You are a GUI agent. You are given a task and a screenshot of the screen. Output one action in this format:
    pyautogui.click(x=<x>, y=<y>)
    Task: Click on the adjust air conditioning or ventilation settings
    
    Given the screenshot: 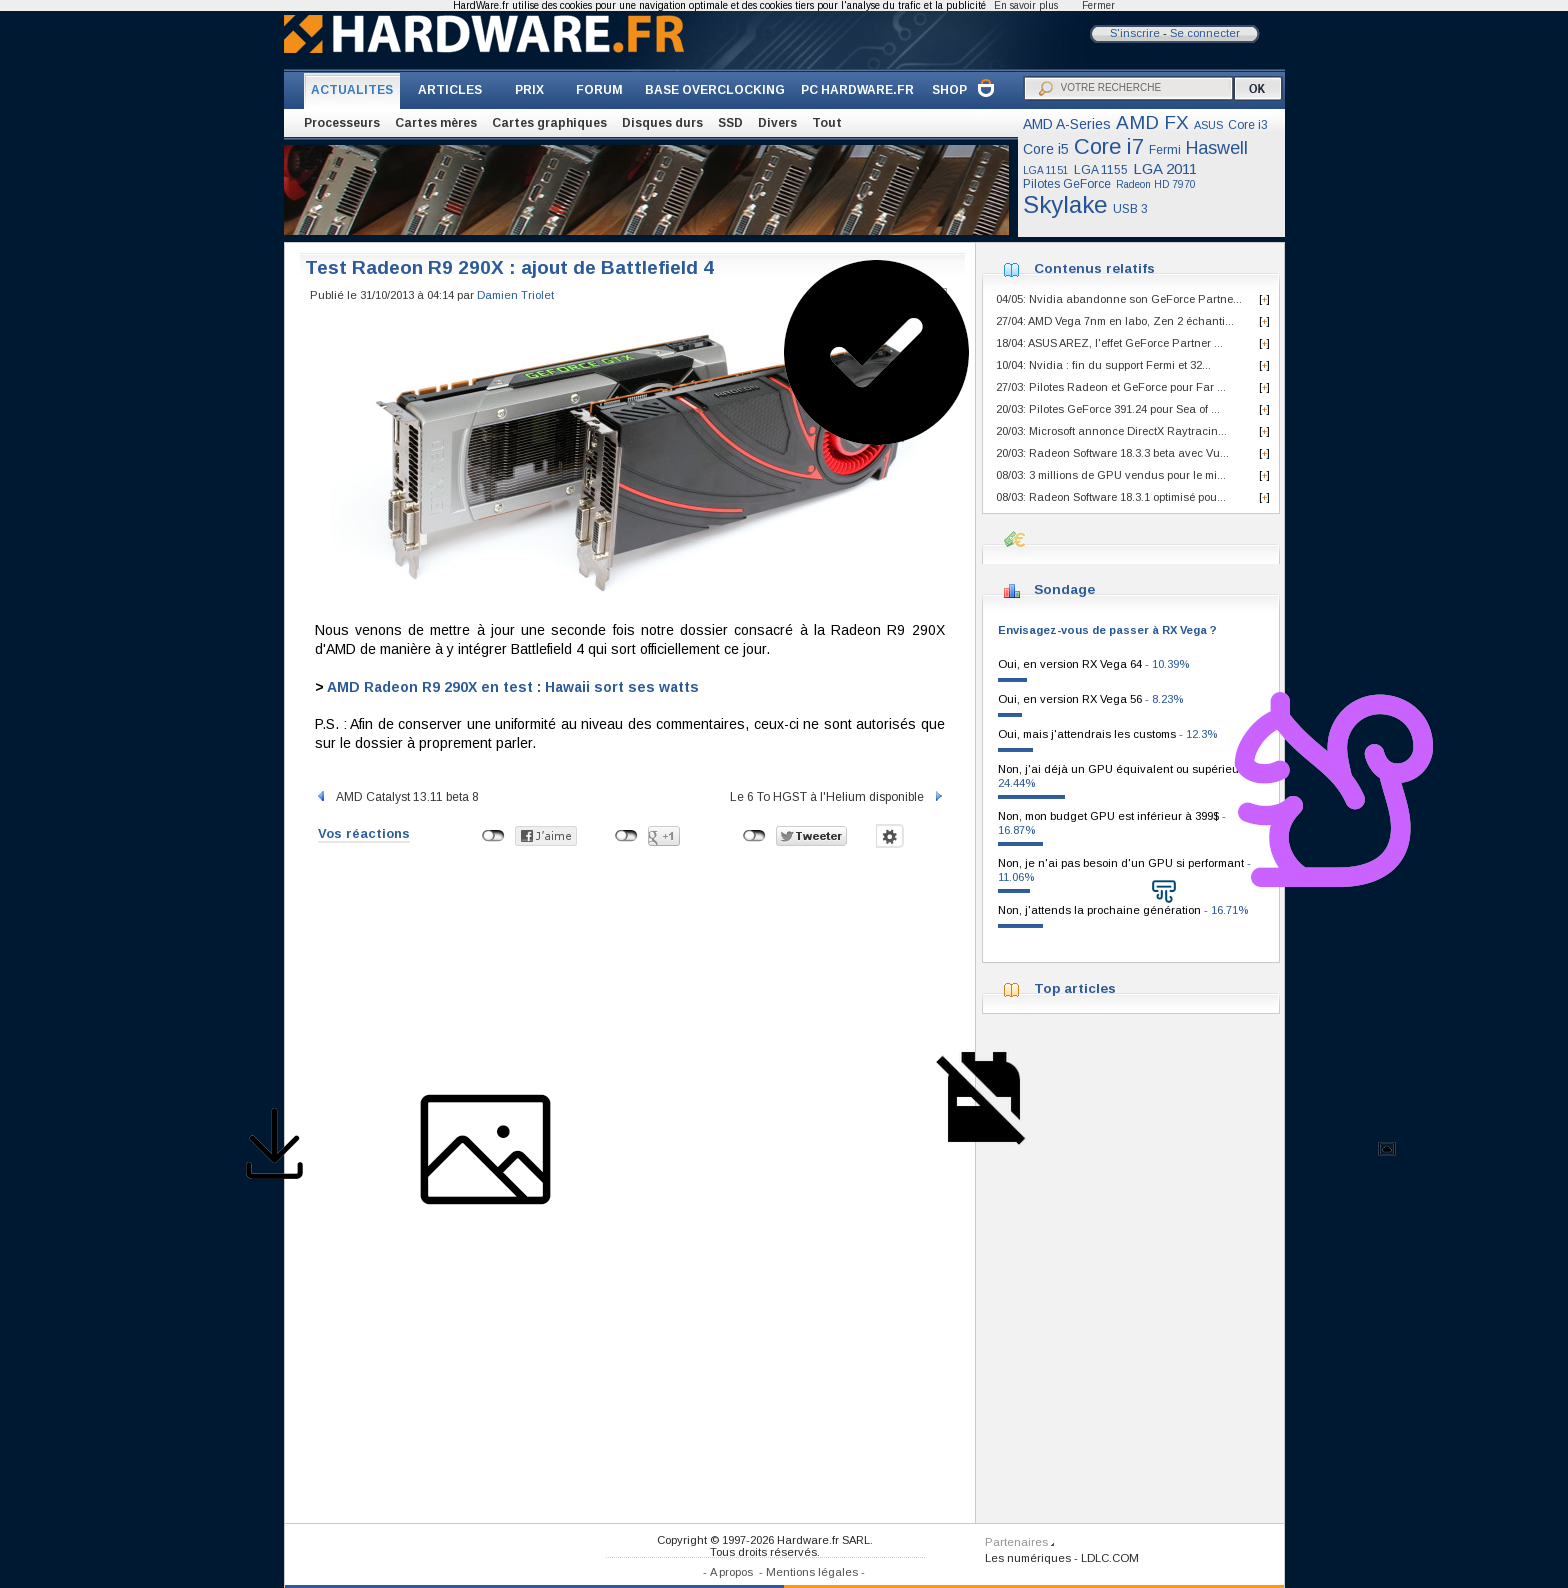 What is the action you would take?
    pyautogui.click(x=1164, y=891)
    